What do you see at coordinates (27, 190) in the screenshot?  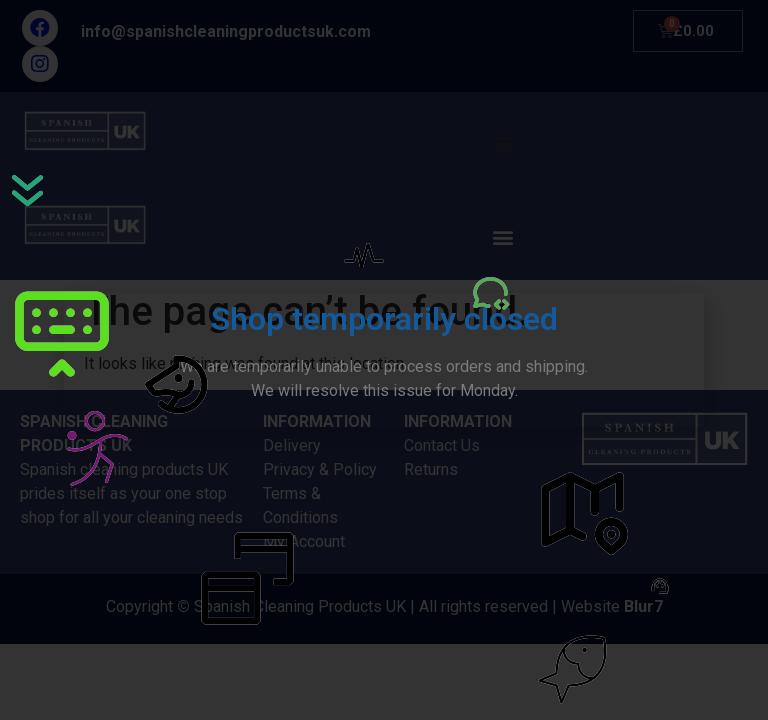 I see `expand content or show more items` at bounding box center [27, 190].